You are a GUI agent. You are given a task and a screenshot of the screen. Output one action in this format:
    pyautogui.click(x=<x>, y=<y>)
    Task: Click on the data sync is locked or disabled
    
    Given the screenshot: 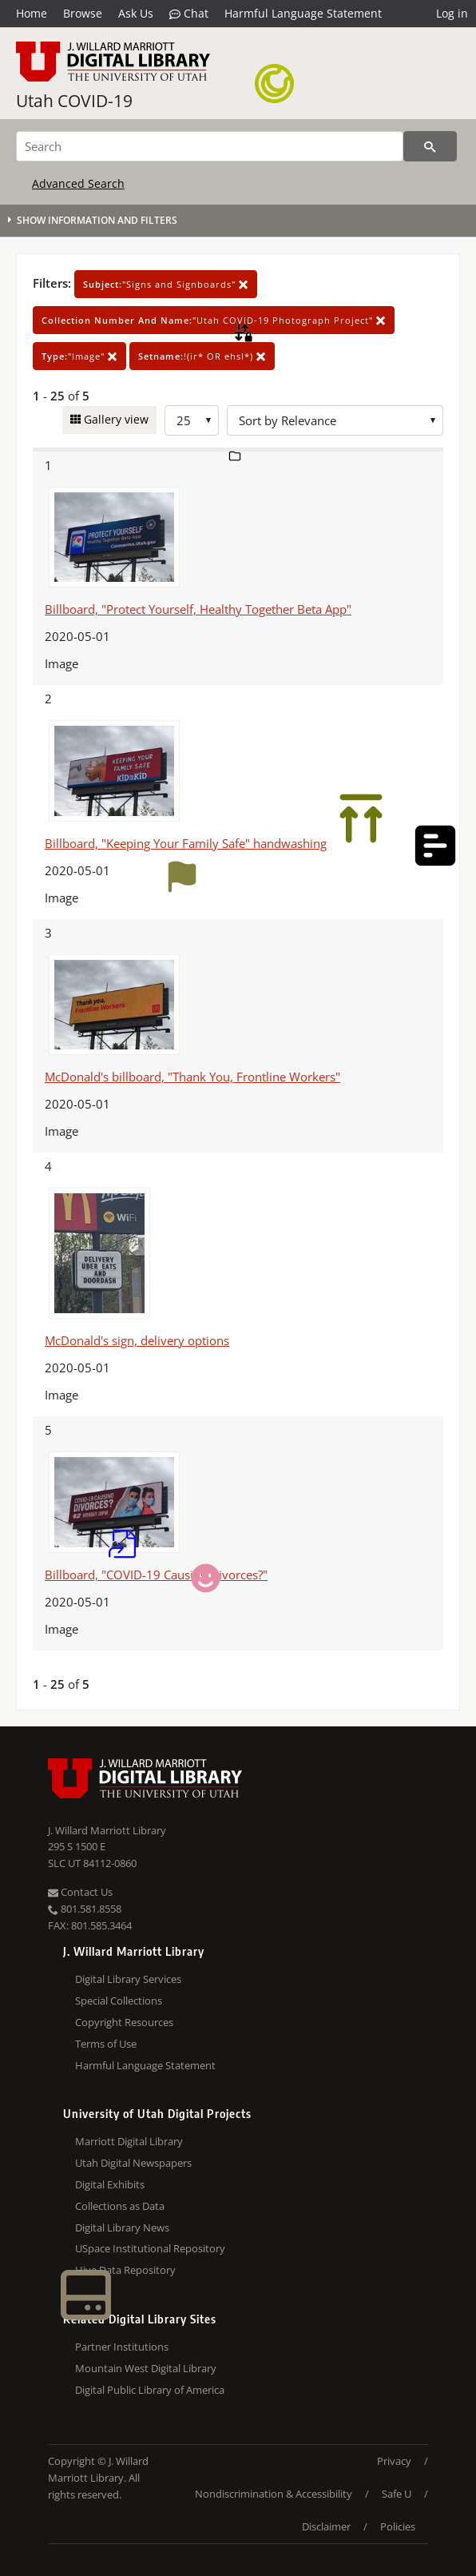 What is the action you would take?
    pyautogui.click(x=243, y=332)
    